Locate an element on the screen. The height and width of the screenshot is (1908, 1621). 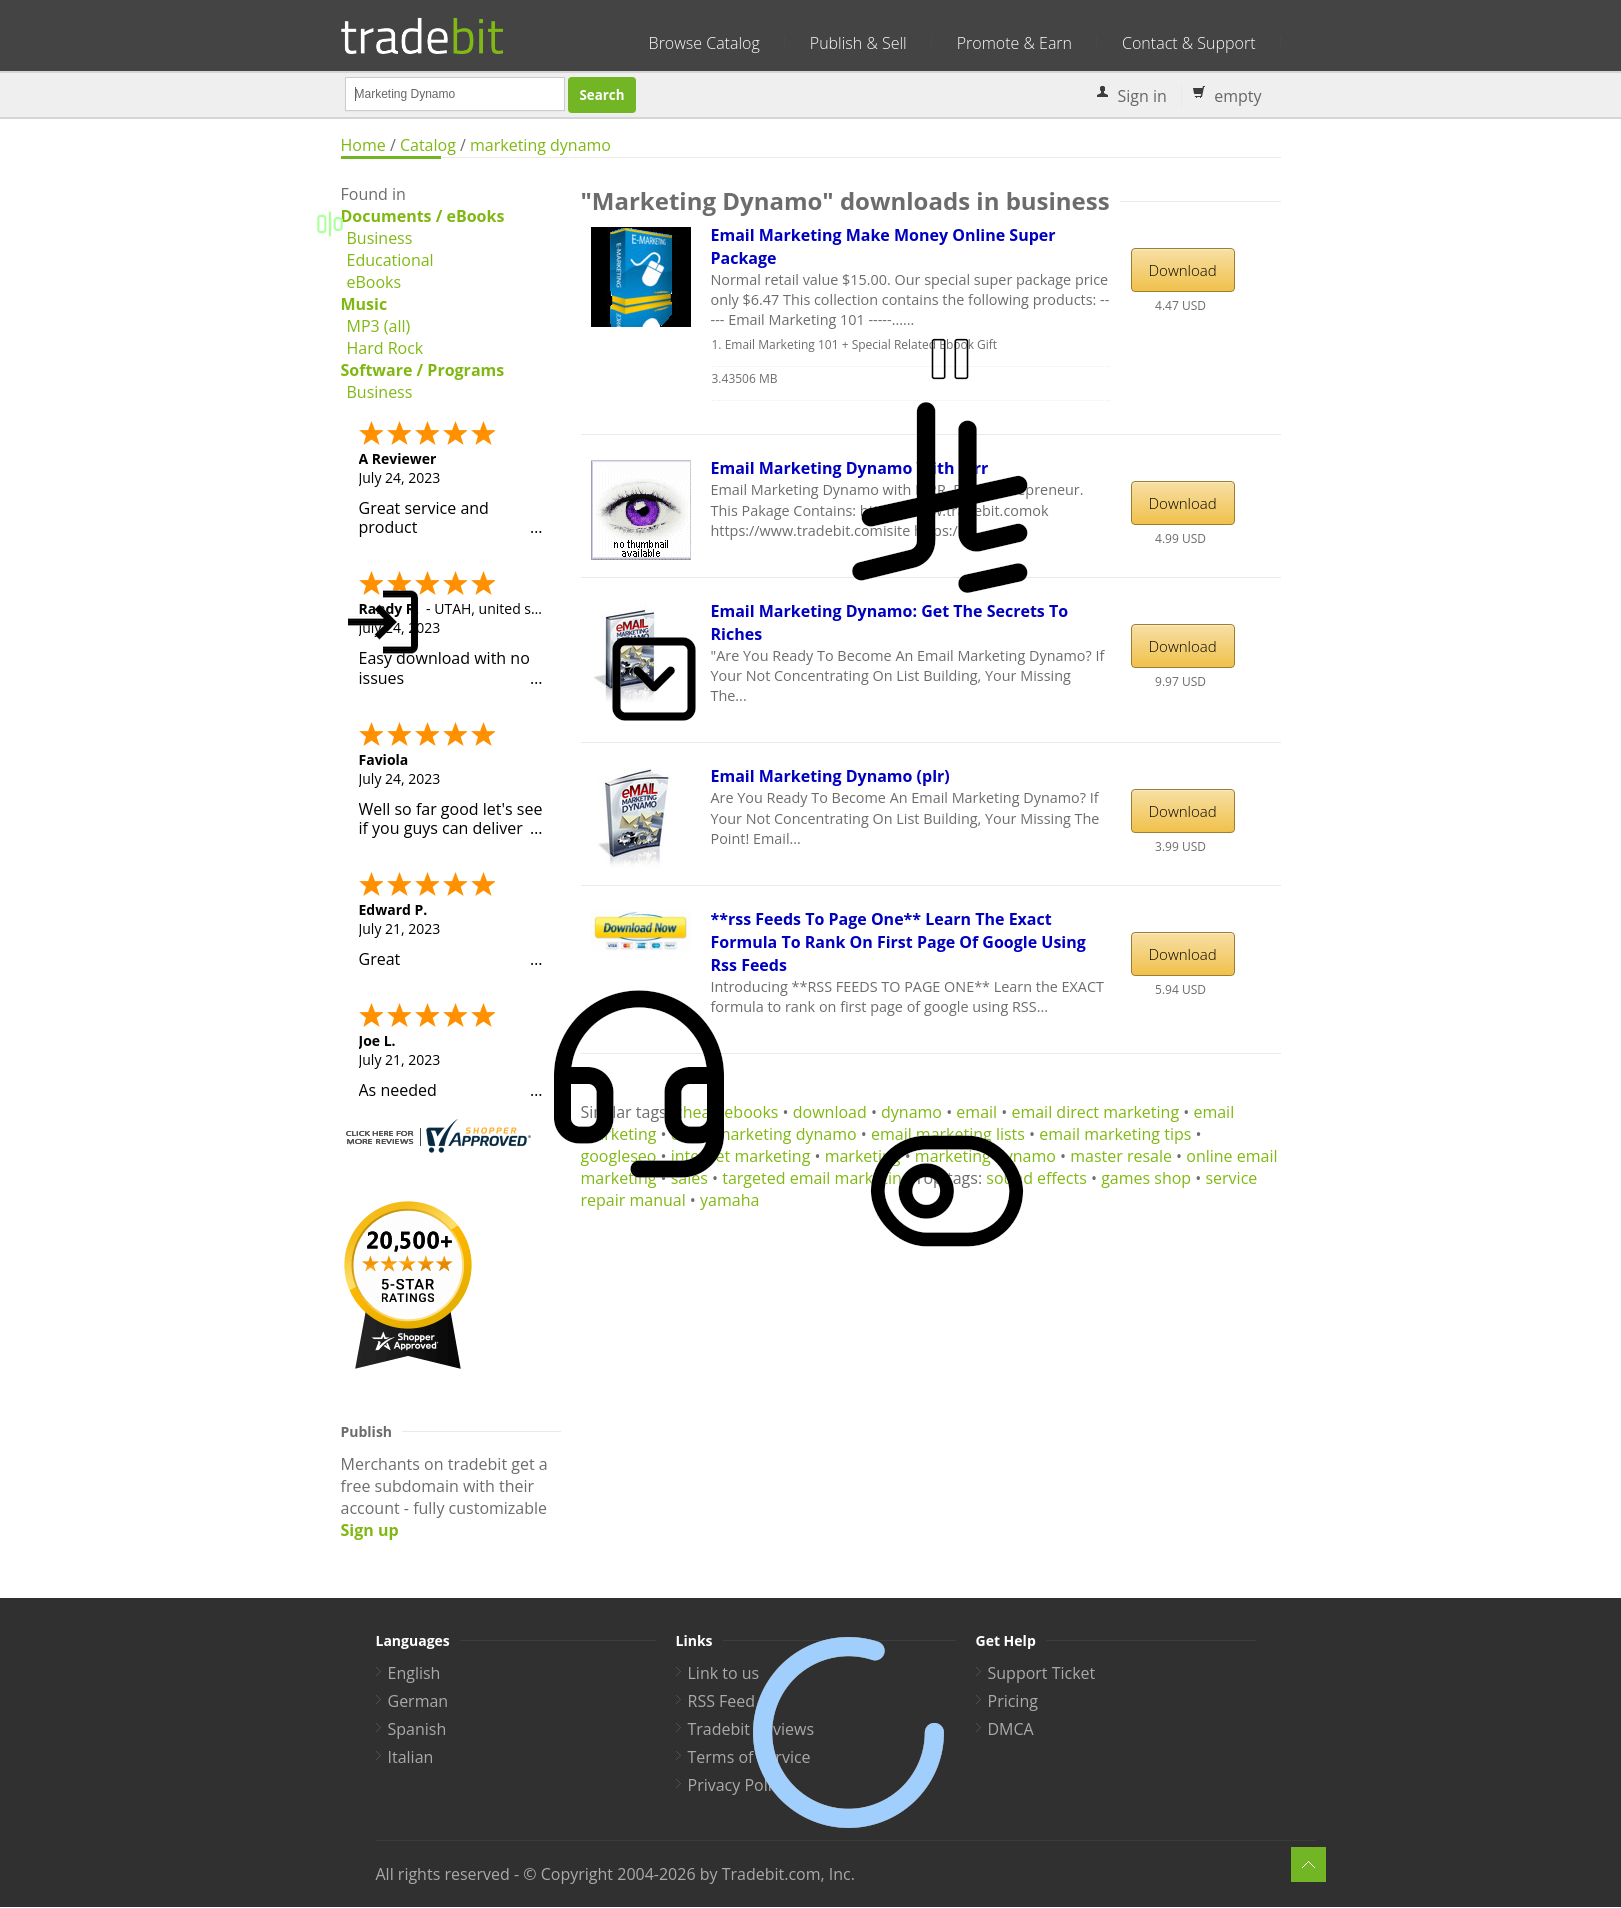
loading content in progress is located at coordinates (848, 1732).